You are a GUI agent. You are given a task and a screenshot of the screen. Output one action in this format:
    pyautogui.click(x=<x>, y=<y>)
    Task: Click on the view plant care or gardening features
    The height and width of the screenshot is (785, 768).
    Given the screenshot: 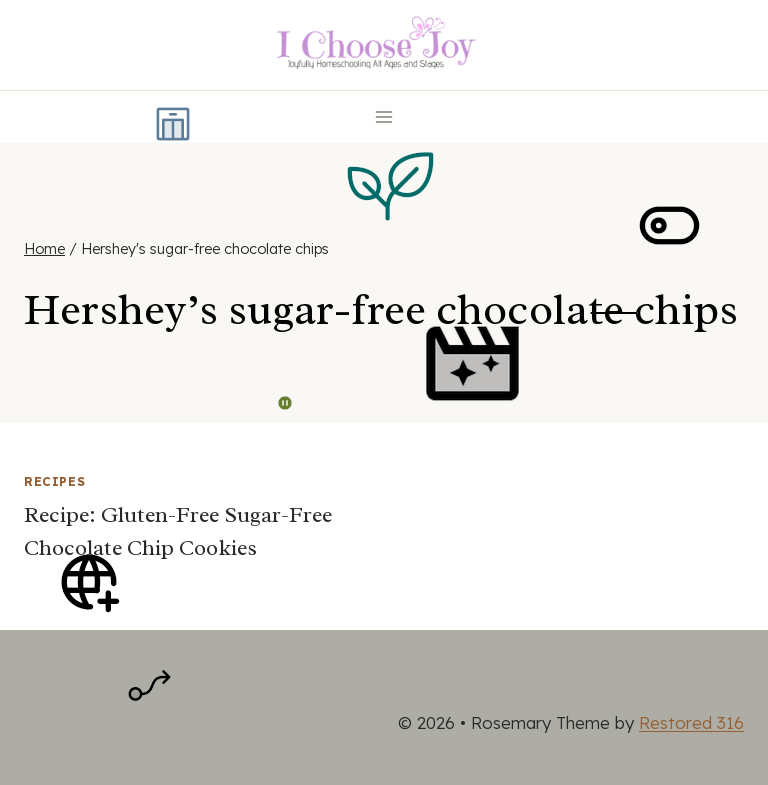 What is the action you would take?
    pyautogui.click(x=390, y=183)
    